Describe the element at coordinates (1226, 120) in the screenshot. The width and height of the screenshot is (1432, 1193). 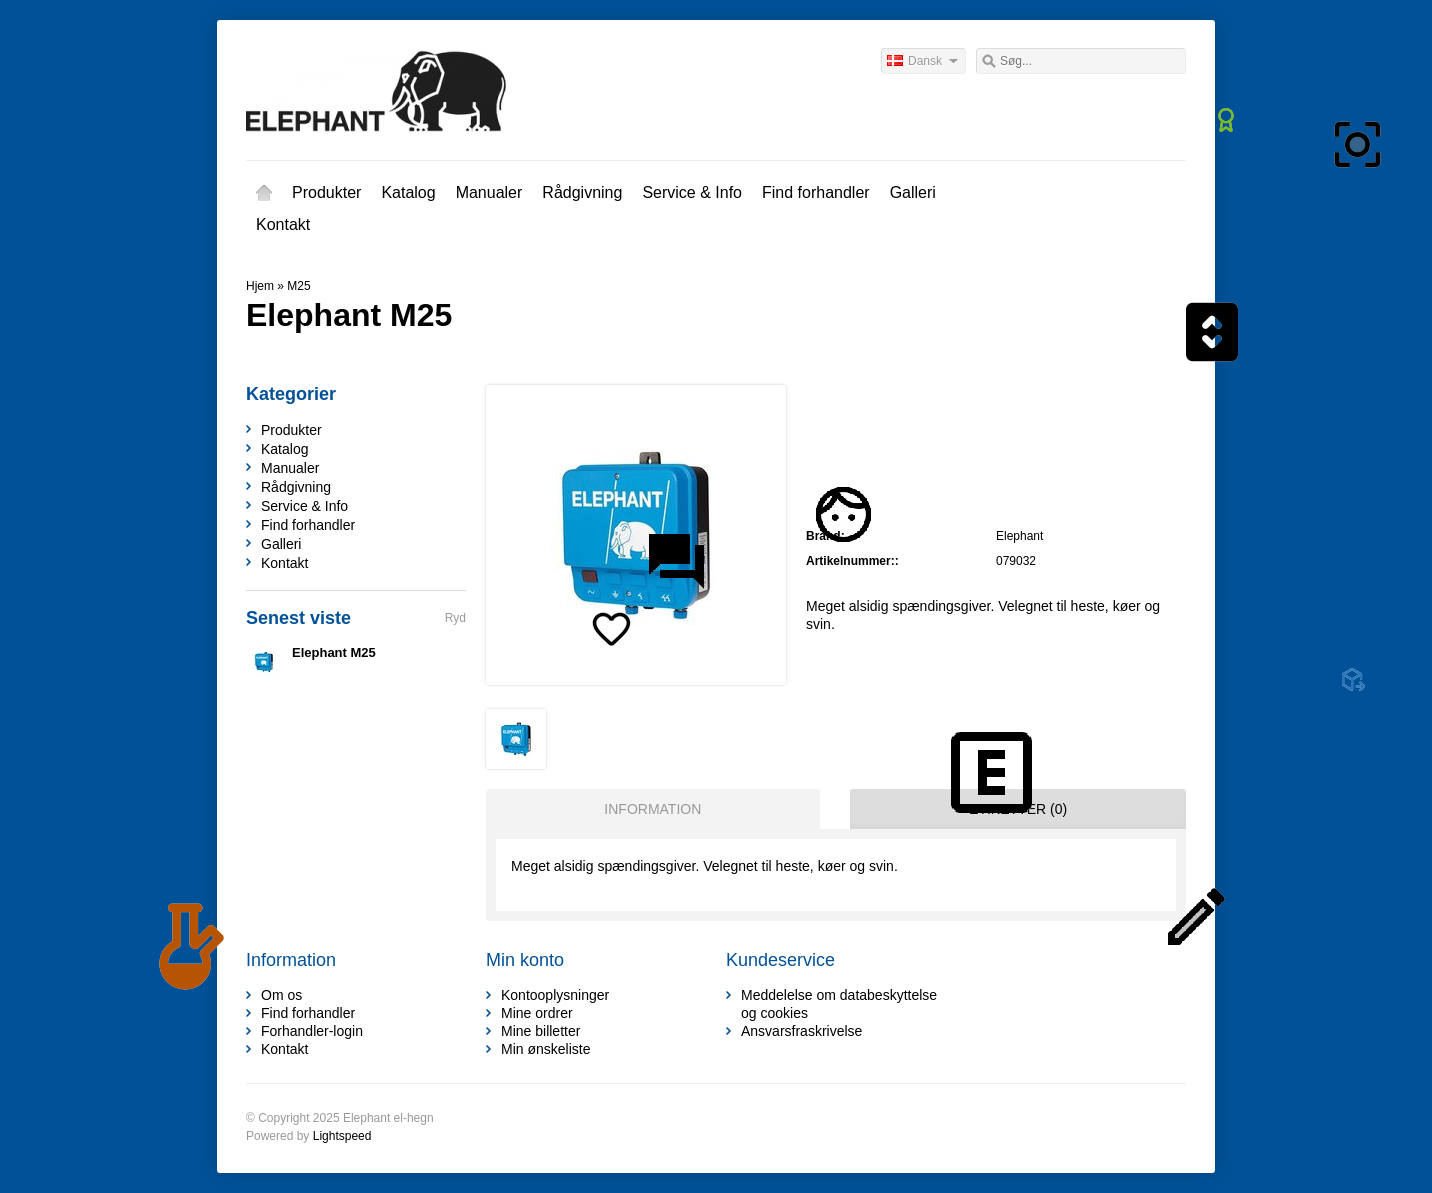
I see `view achievements or awards` at that location.